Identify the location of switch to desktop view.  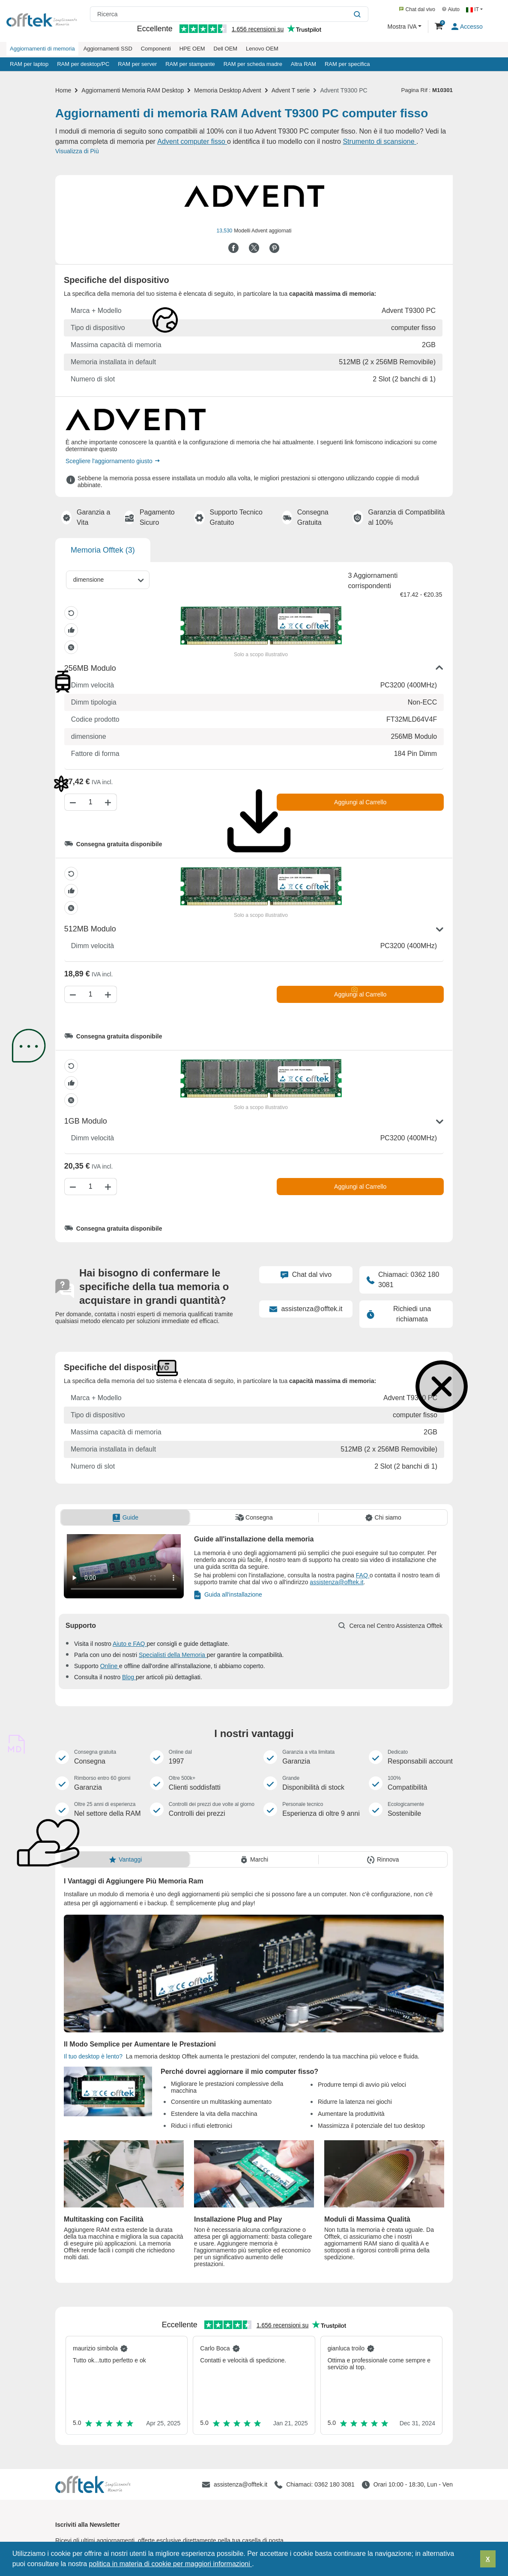
(167, 1368).